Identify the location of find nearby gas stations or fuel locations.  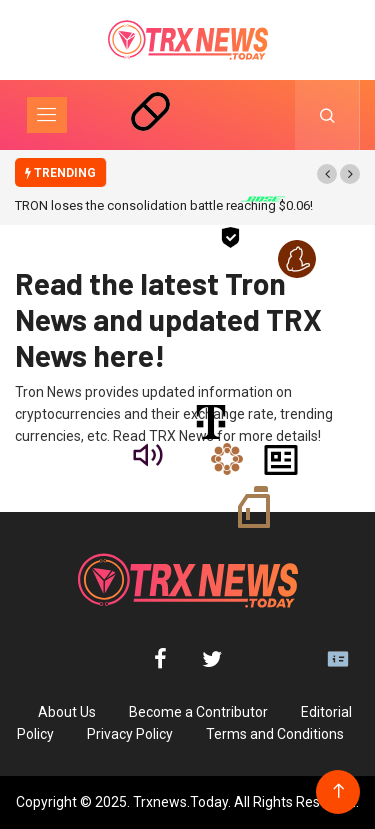
(254, 508).